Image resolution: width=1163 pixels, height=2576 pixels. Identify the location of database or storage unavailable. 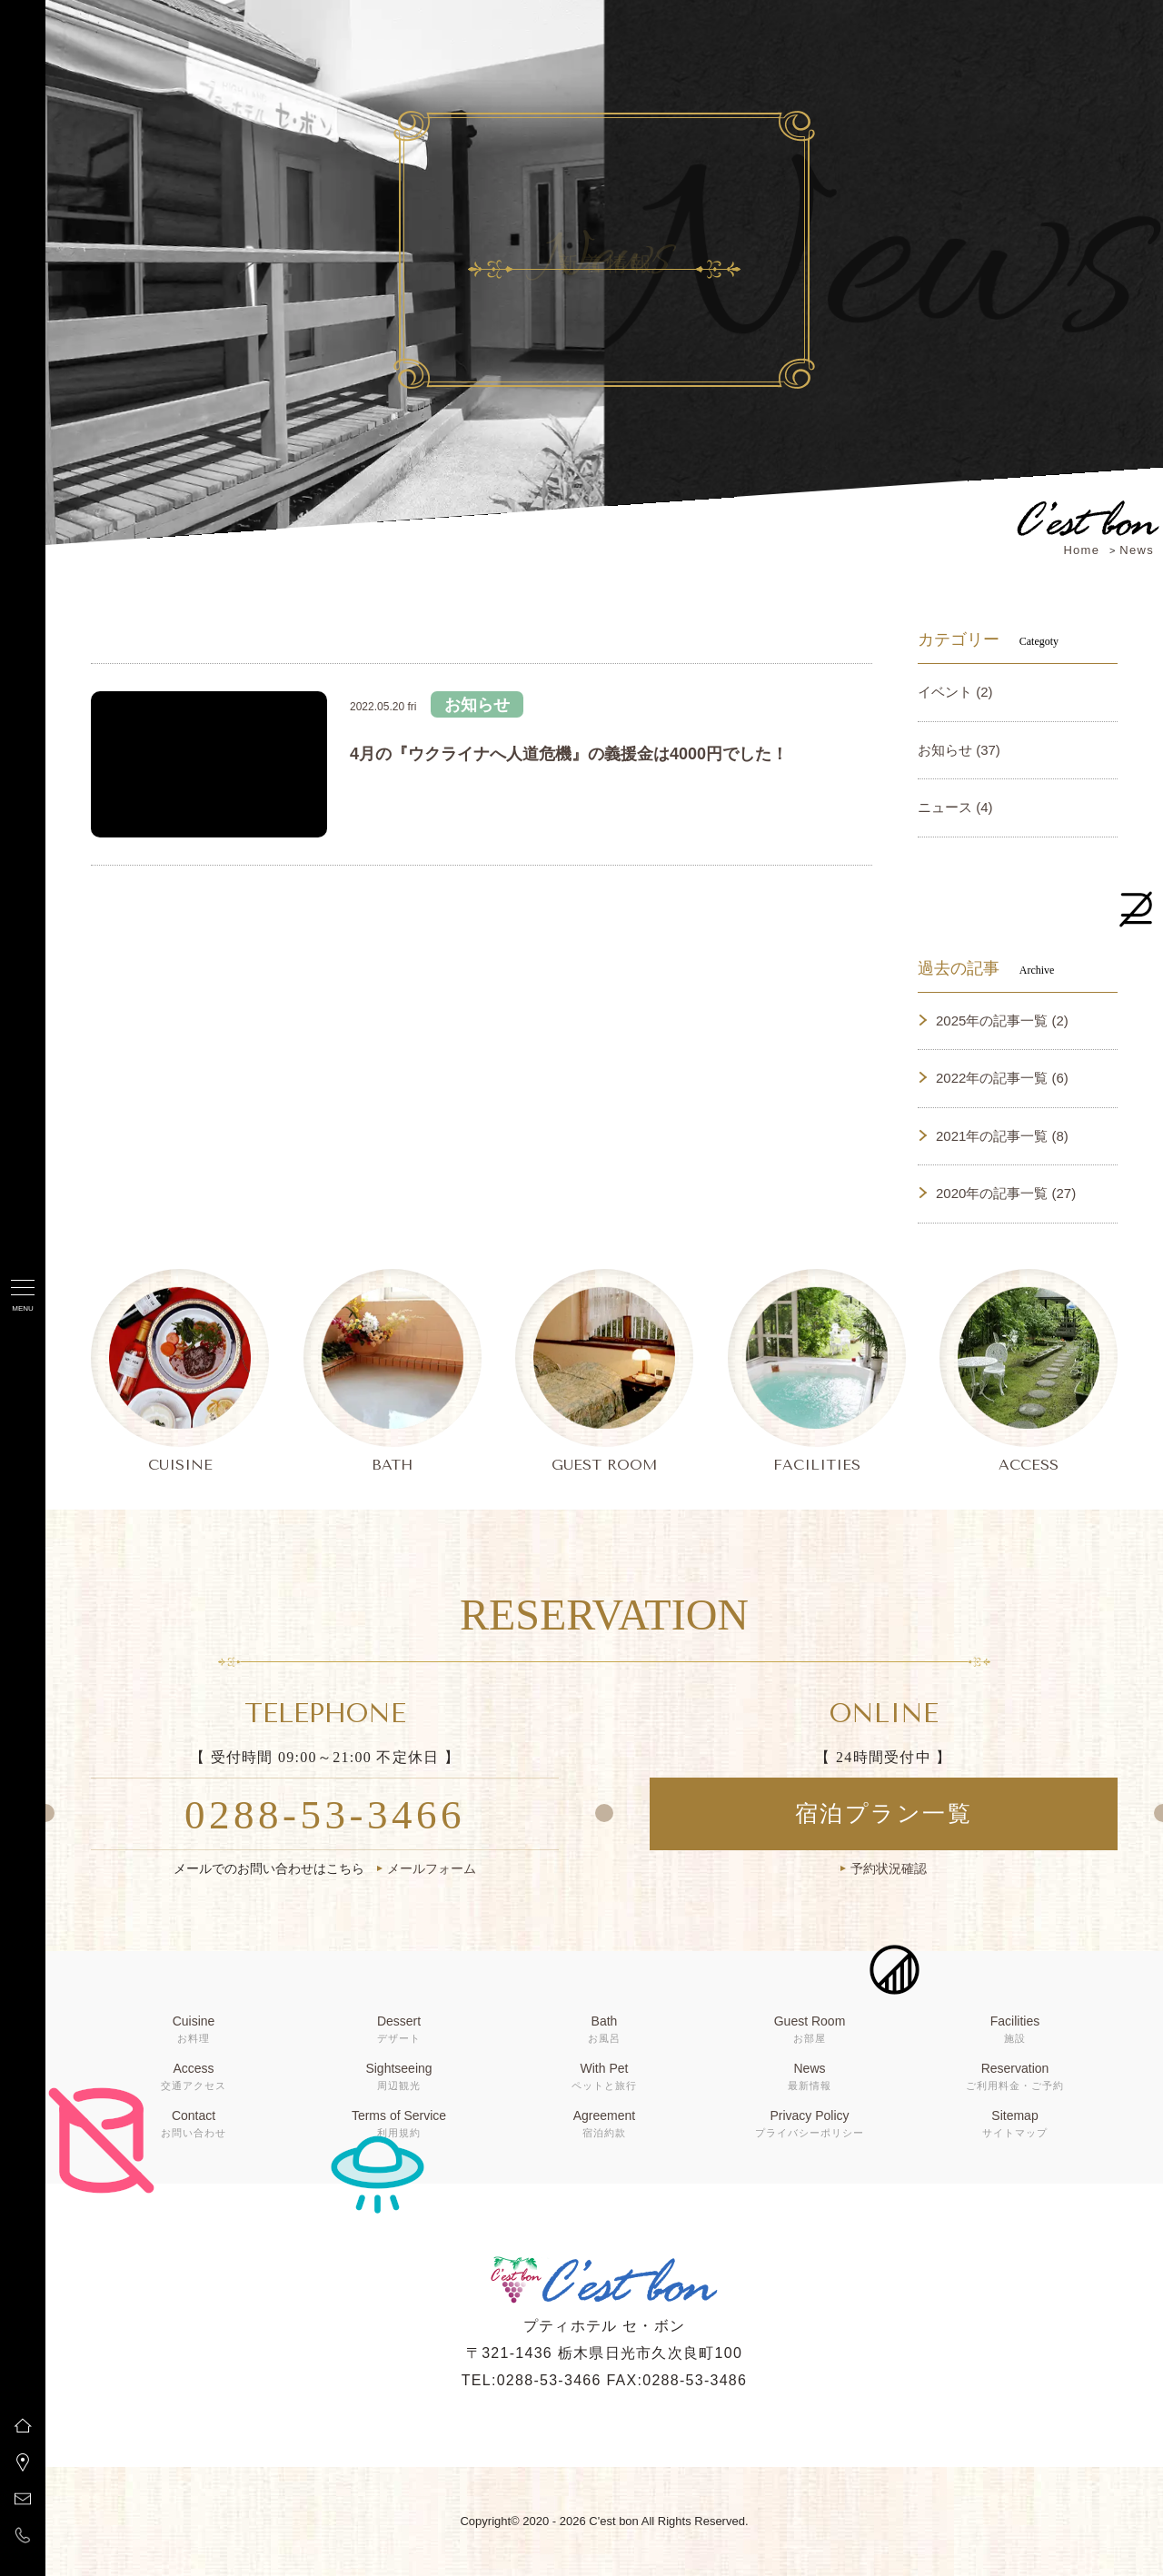
(101, 2140).